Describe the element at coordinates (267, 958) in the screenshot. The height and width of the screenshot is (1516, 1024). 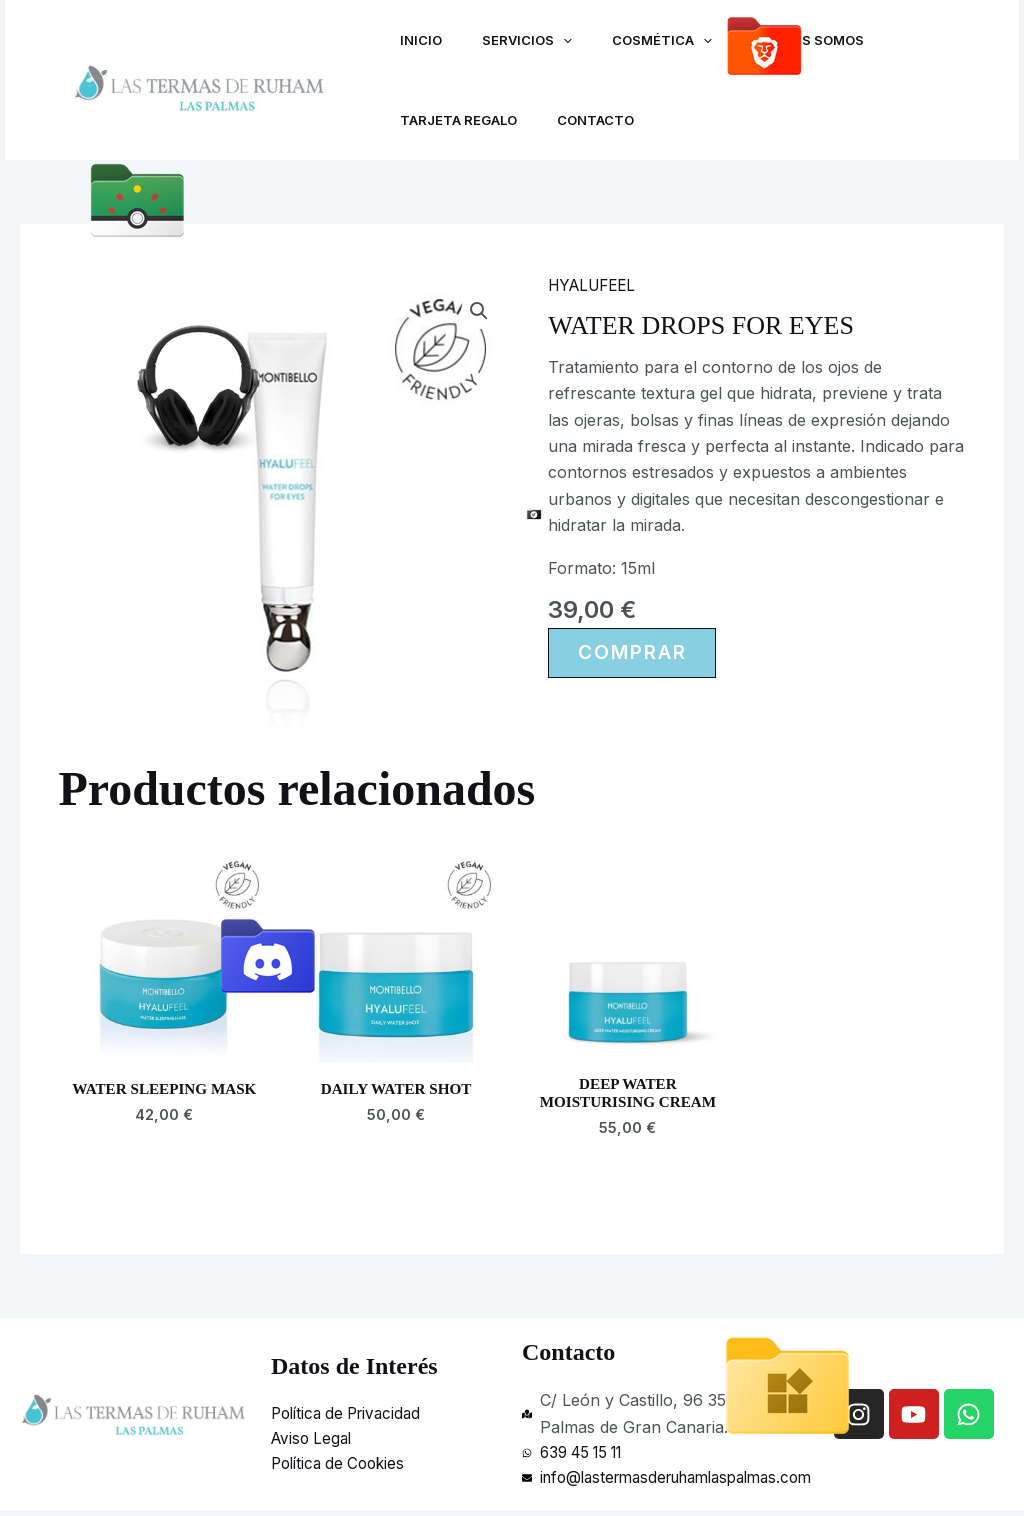
I see `folder for discord-related files` at that location.